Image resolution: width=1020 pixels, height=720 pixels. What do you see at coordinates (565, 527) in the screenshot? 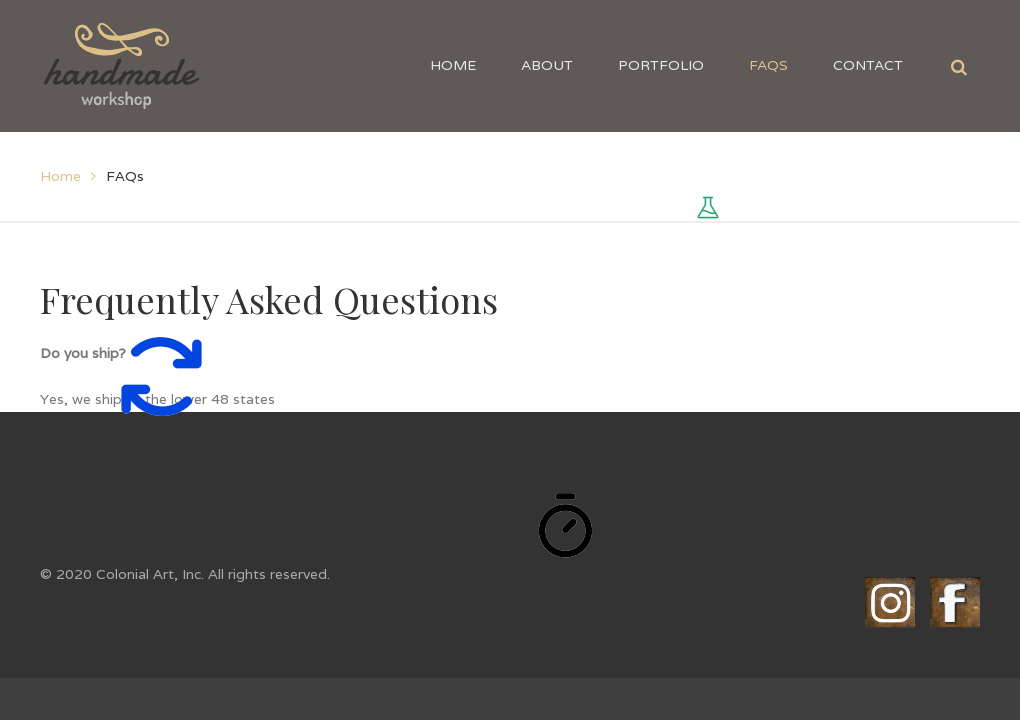
I see `set or view a countdown timer` at bounding box center [565, 527].